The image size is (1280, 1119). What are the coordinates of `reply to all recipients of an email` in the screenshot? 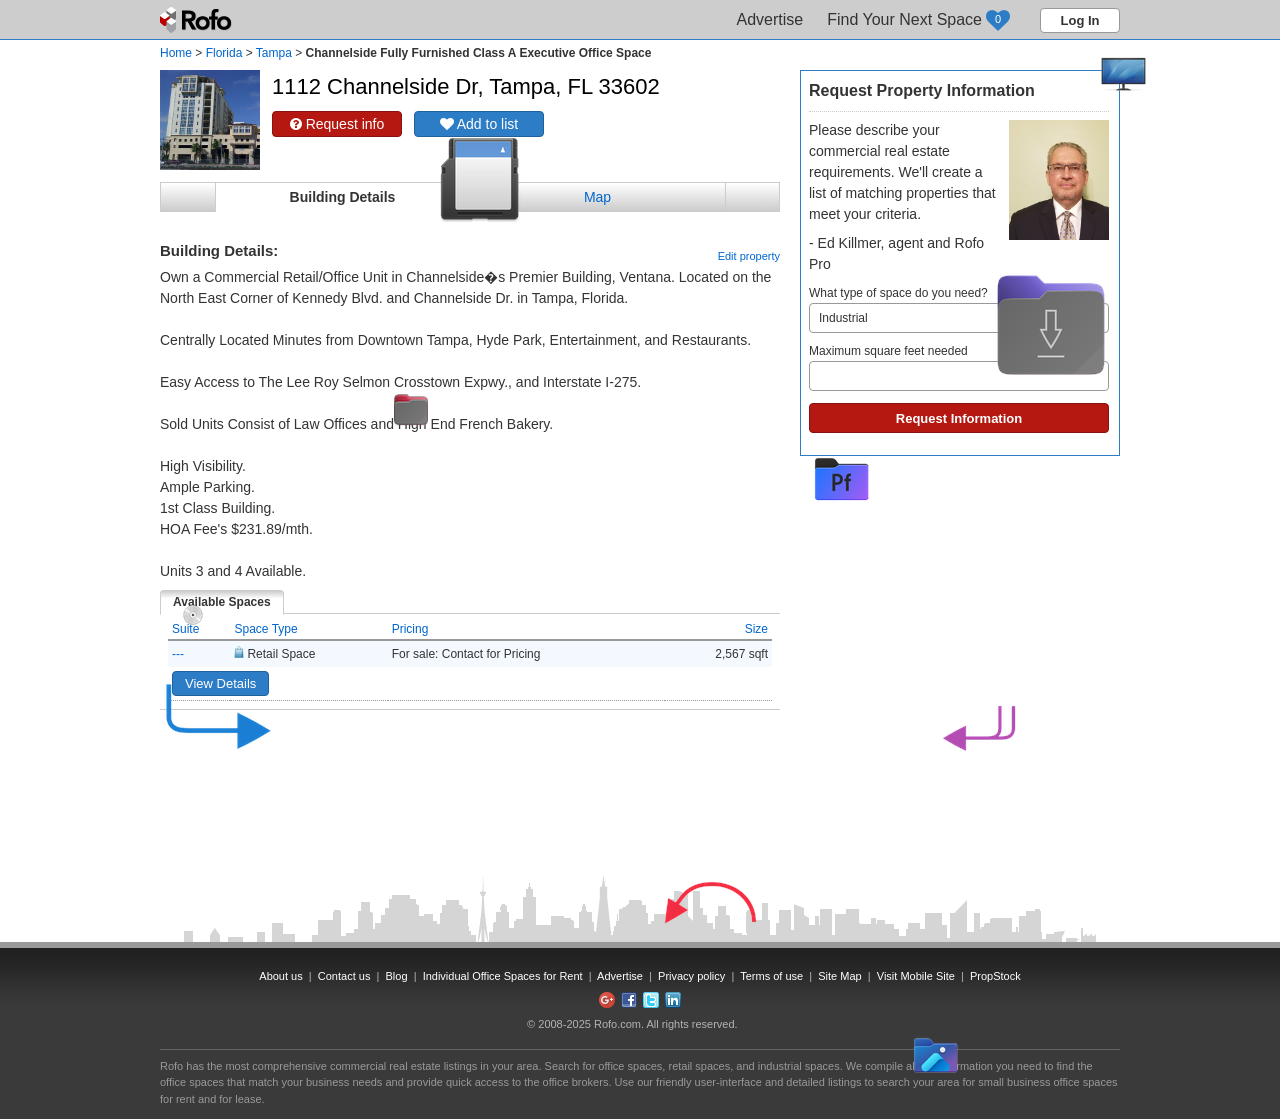 It's located at (978, 728).